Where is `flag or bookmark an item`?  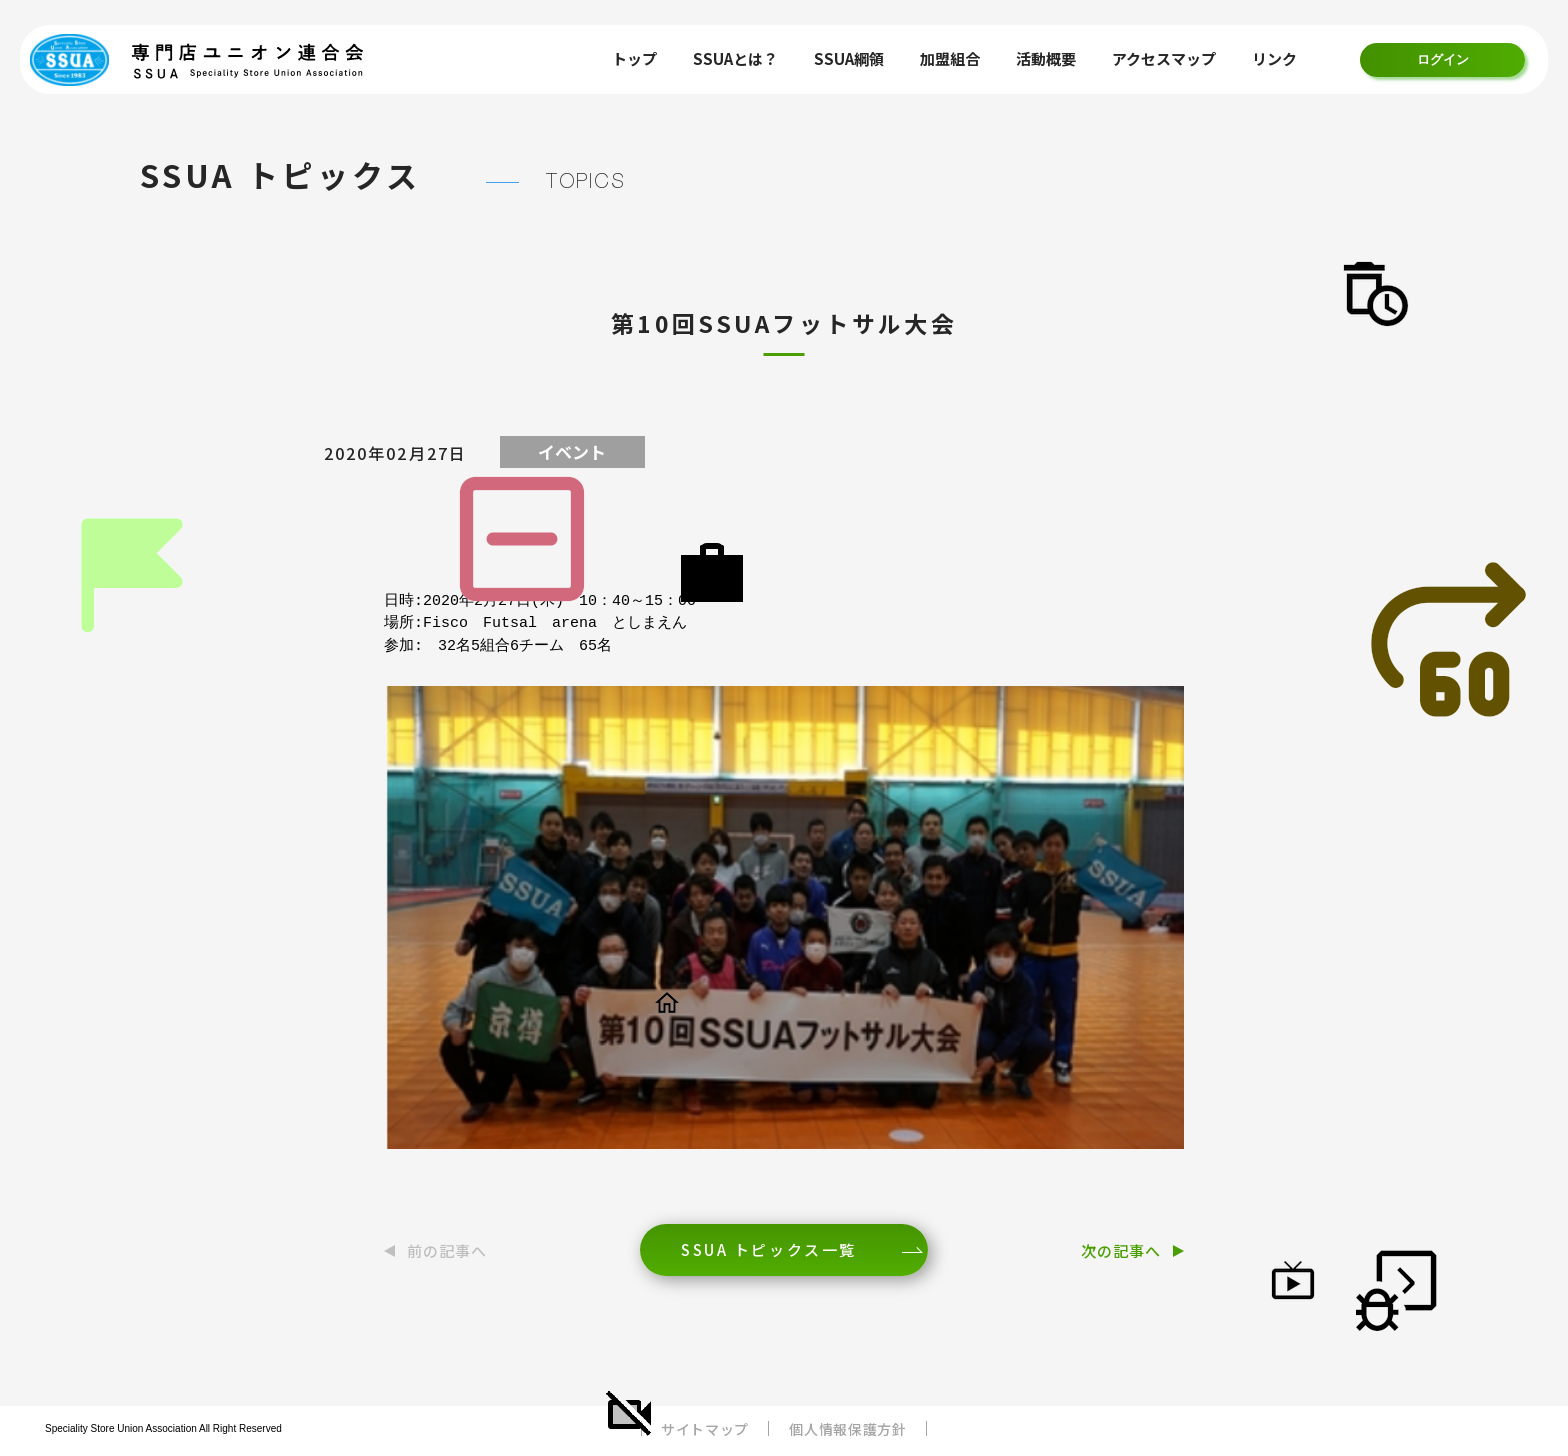 flag or bookmark an item is located at coordinates (132, 569).